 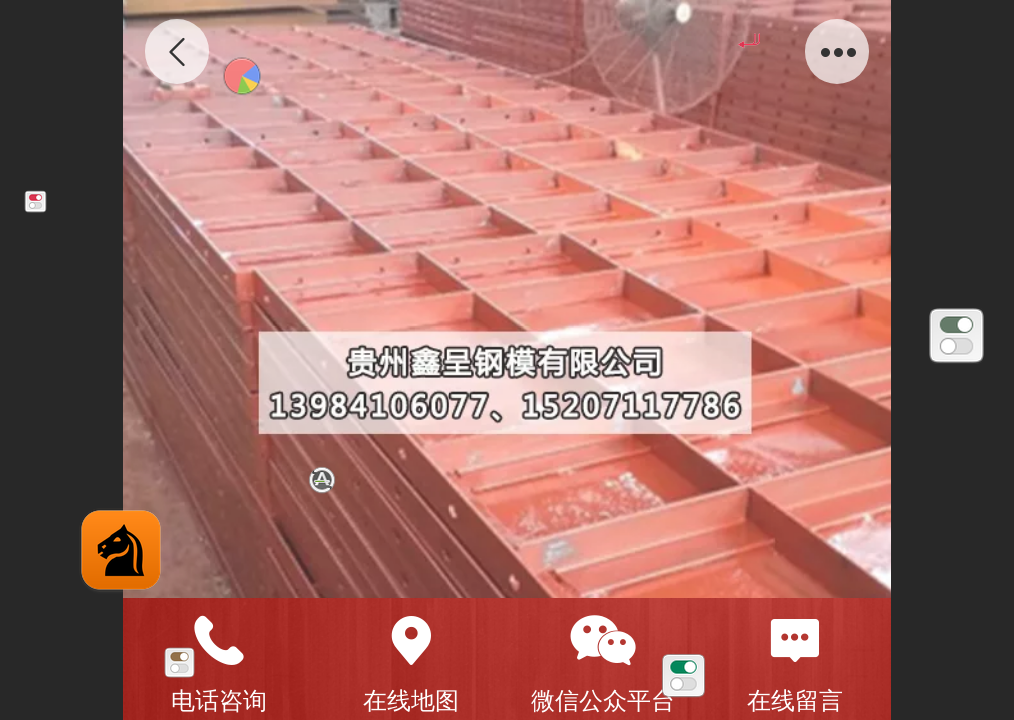 I want to click on open disk usage analyzer, so click(x=242, y=76).